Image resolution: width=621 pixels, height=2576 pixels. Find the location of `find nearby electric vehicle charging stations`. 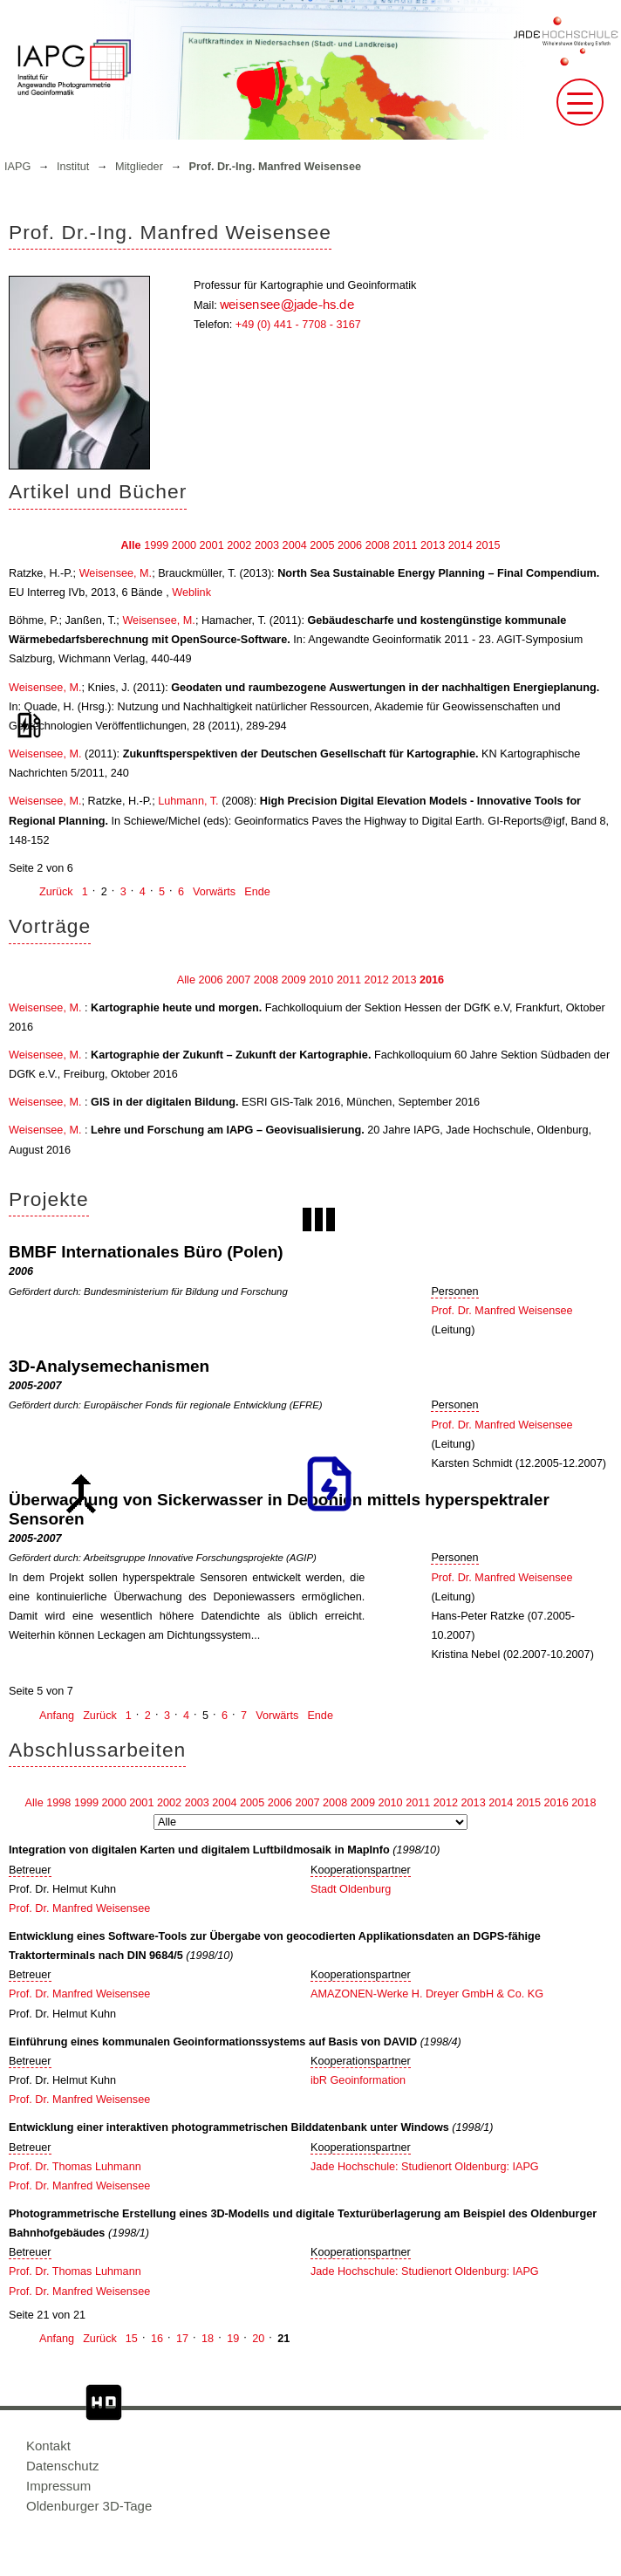

find nearby electric vehicle charging stations is located at coordinates (29, 725).